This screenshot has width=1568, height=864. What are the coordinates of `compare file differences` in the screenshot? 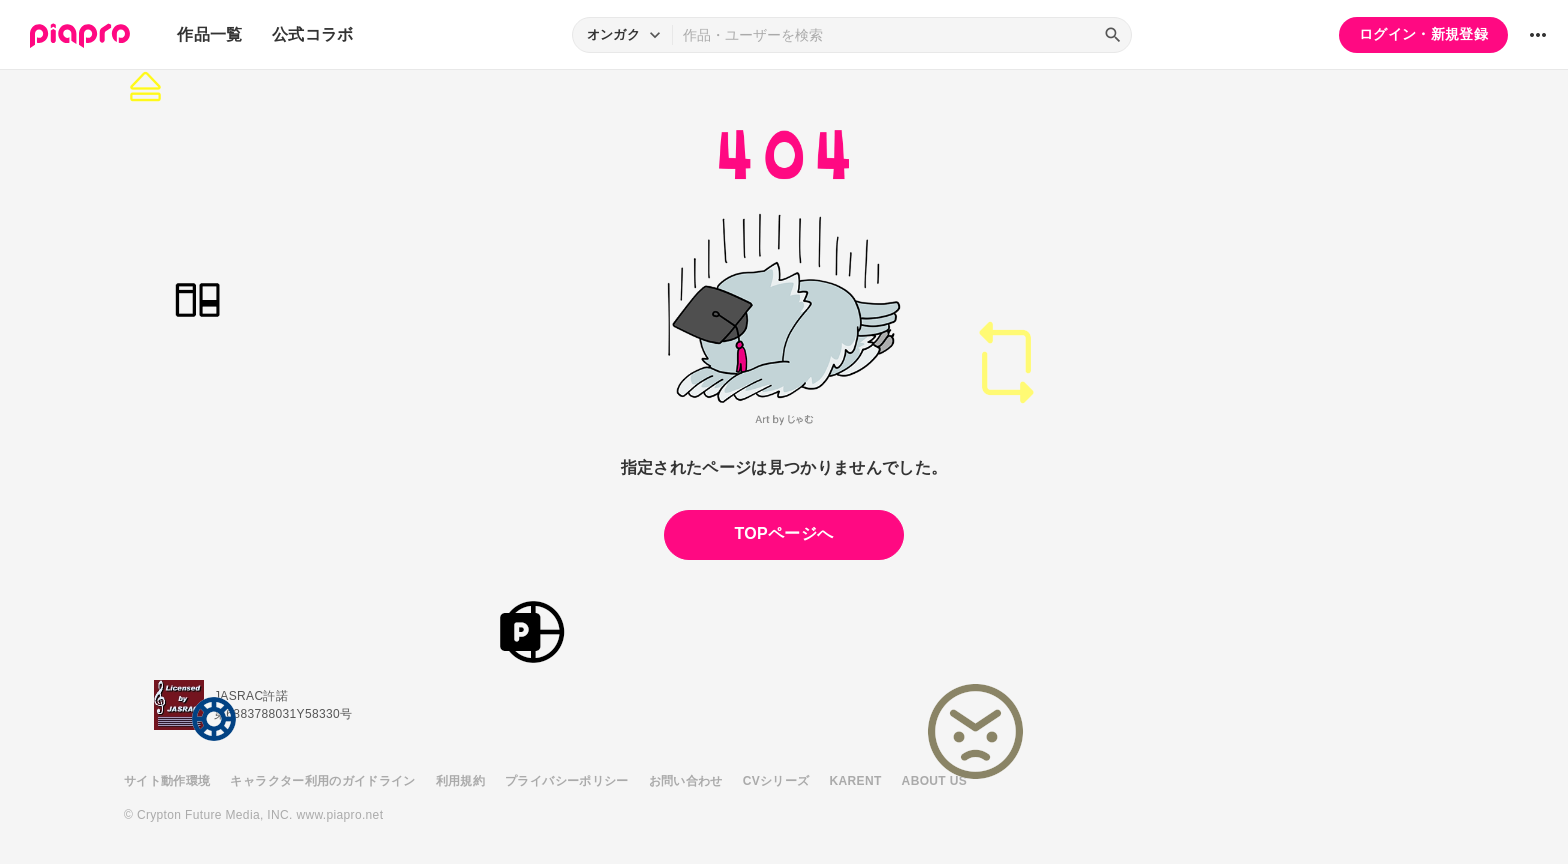 It's located at (196, 300).